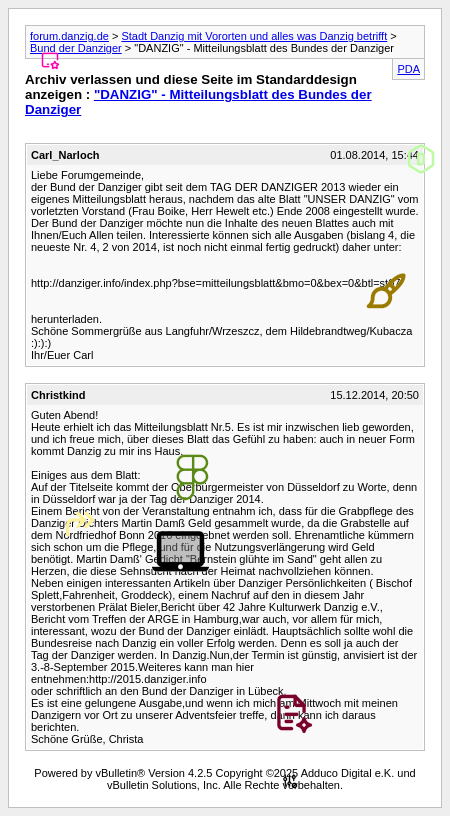  Describe the element at coordinates (387, 291) in the screenshot. I see `access drawing or painting tools` at that location.